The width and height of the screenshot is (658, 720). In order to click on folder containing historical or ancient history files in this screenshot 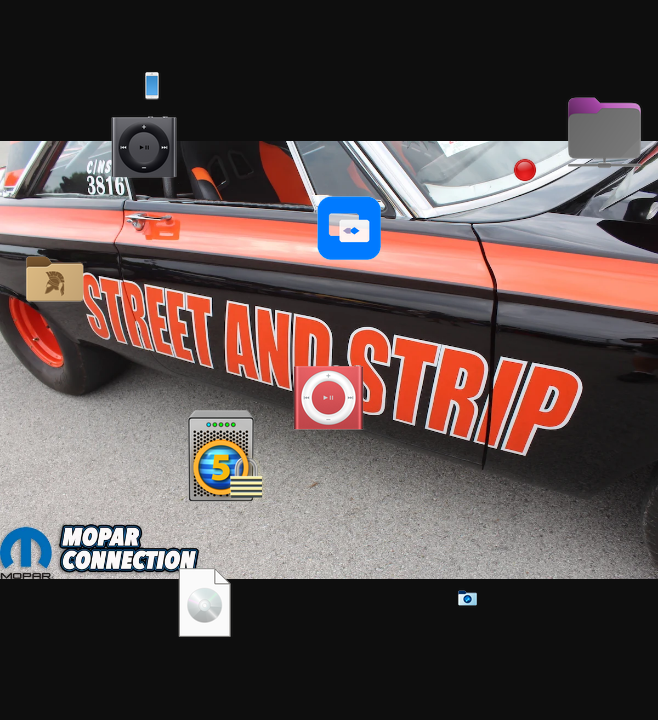, I will do `click(54, 280)`.